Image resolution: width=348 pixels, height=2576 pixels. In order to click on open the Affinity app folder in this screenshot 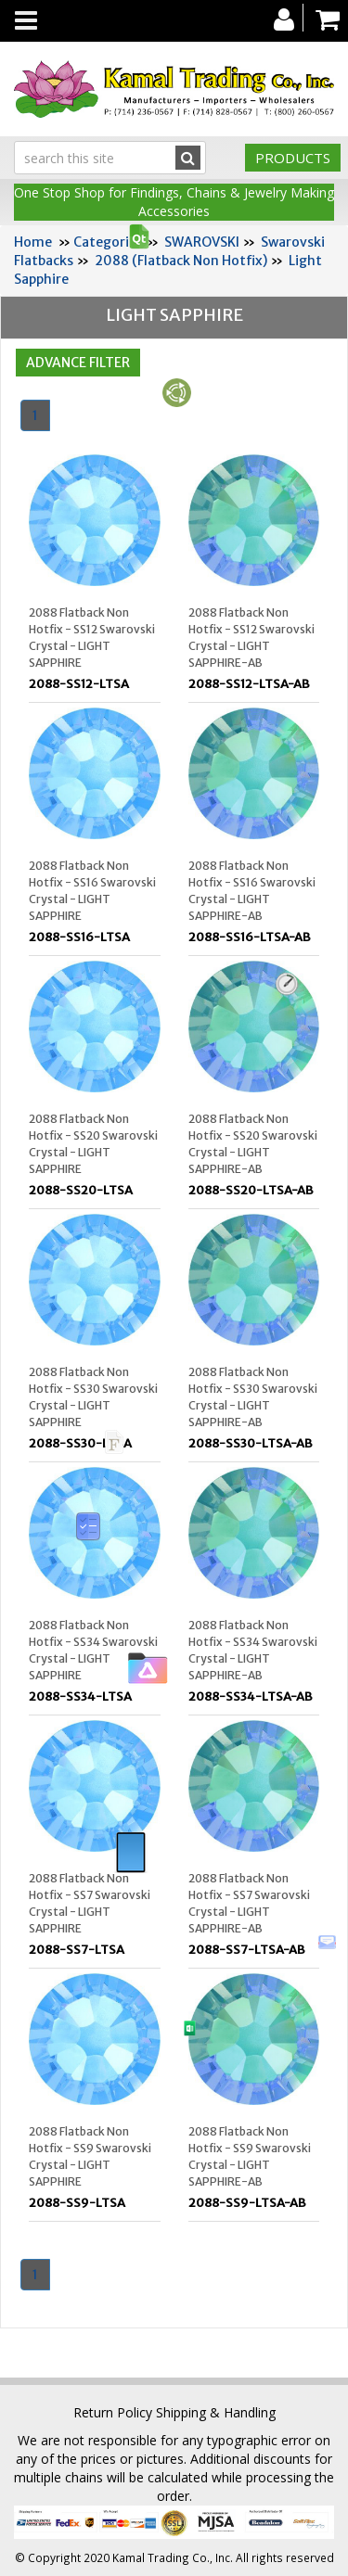, I will do `click(148, 1669)`.